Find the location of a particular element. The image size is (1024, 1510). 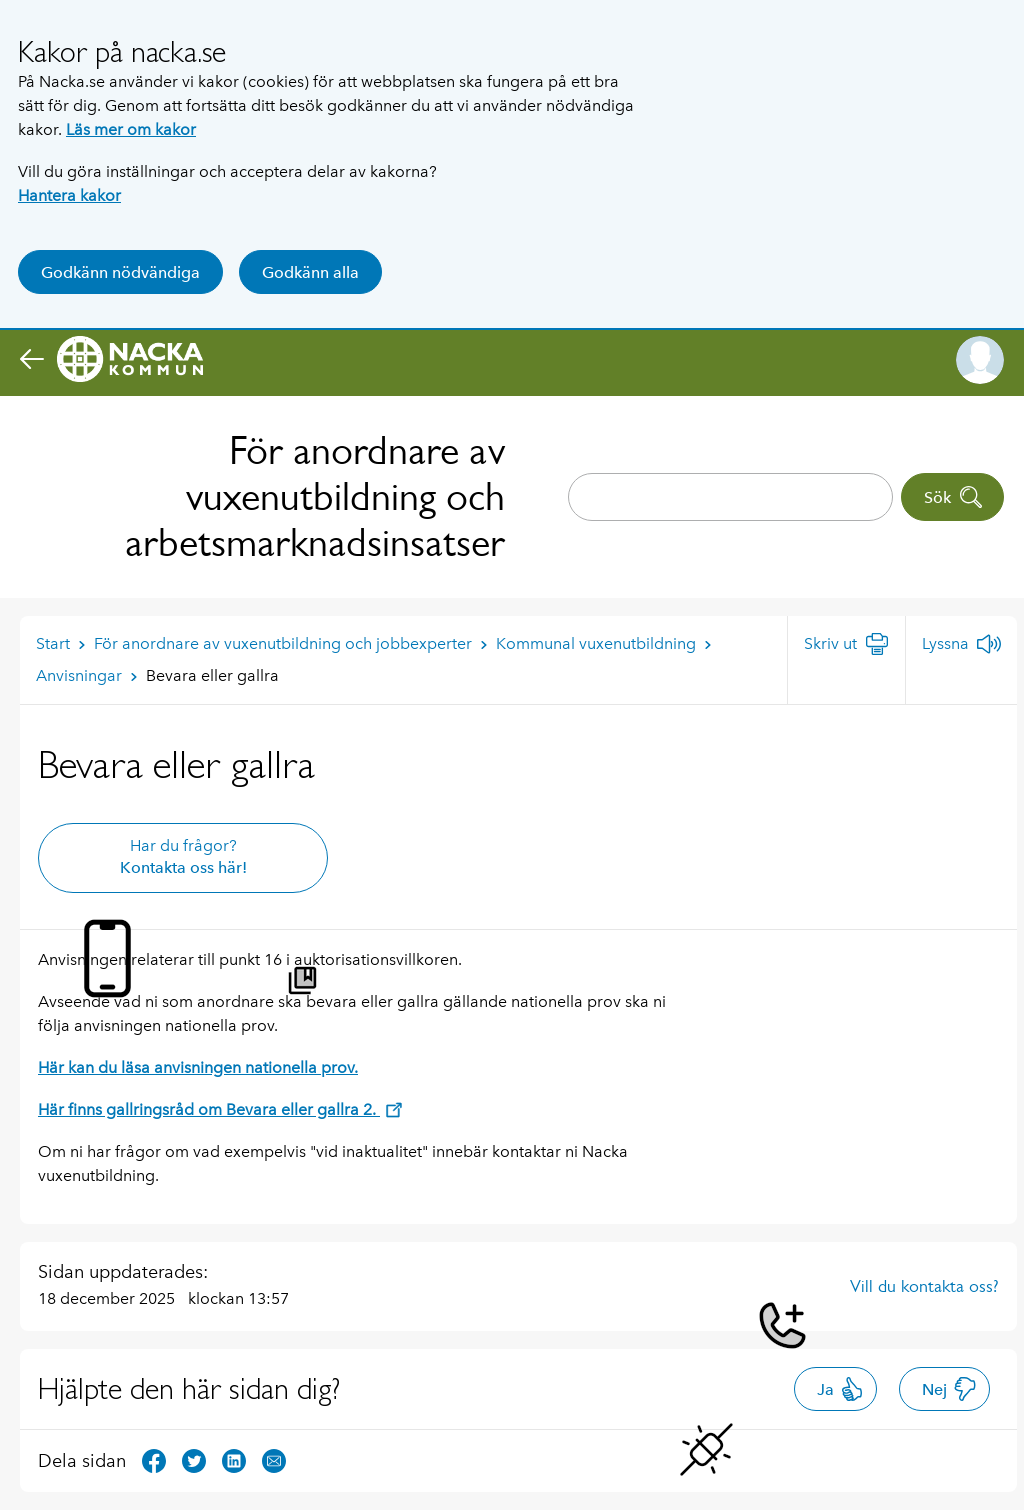

access your bookmarked collections is located at coordinates (302, 980).